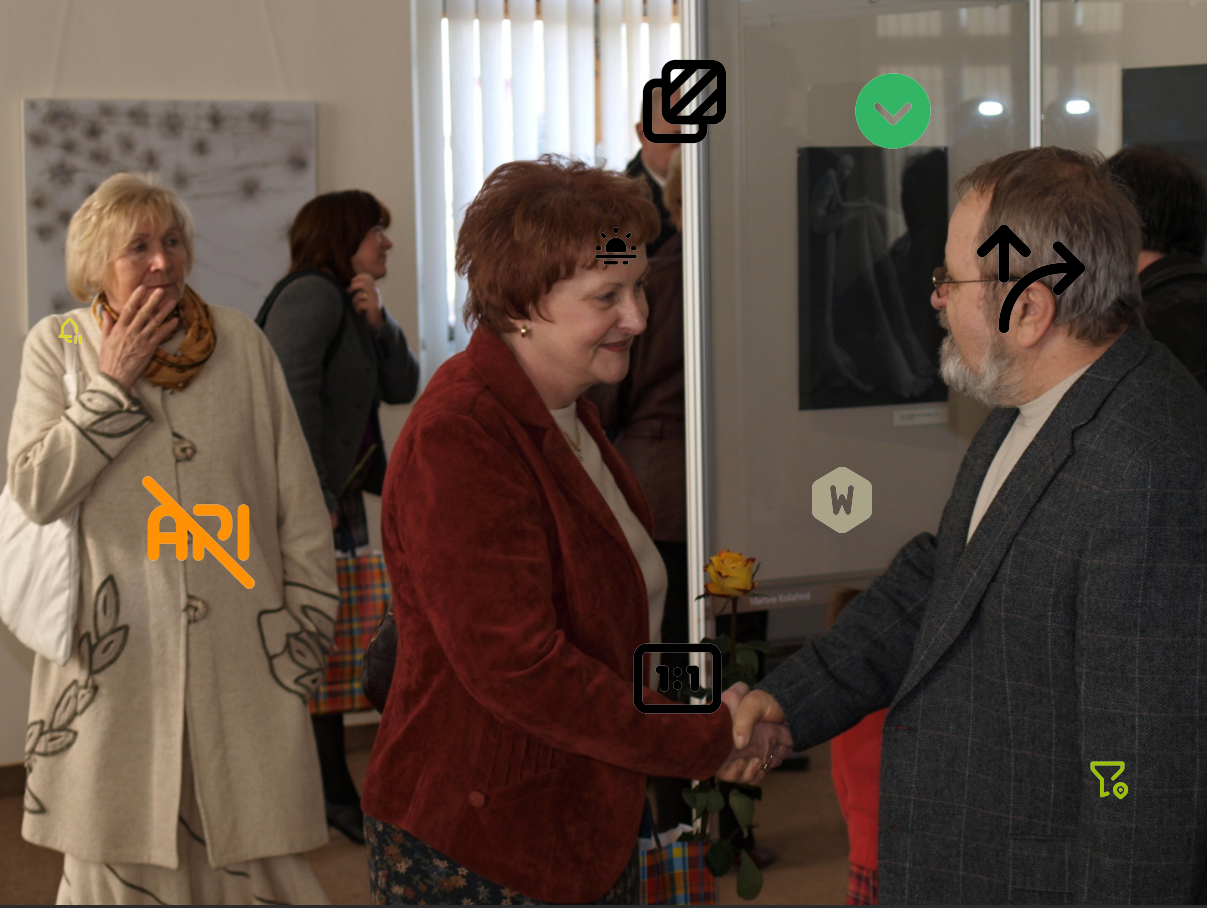 The height and width of the screenshot is (908, 1207). What do you see at coordinates (677, 678) in the screenshot?
I see `indicates a one-to-one relationship in database or data modeling` at bounding box center [677, 678].